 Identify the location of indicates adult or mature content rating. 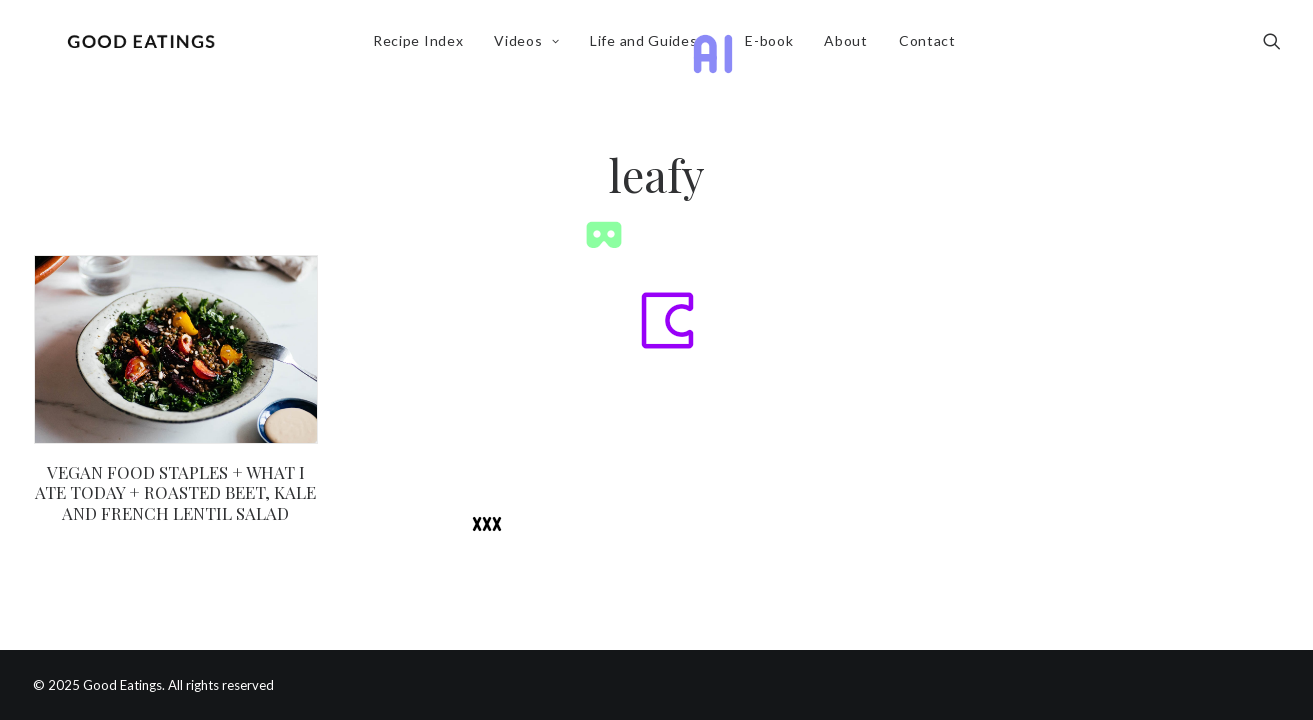
(487, 524).